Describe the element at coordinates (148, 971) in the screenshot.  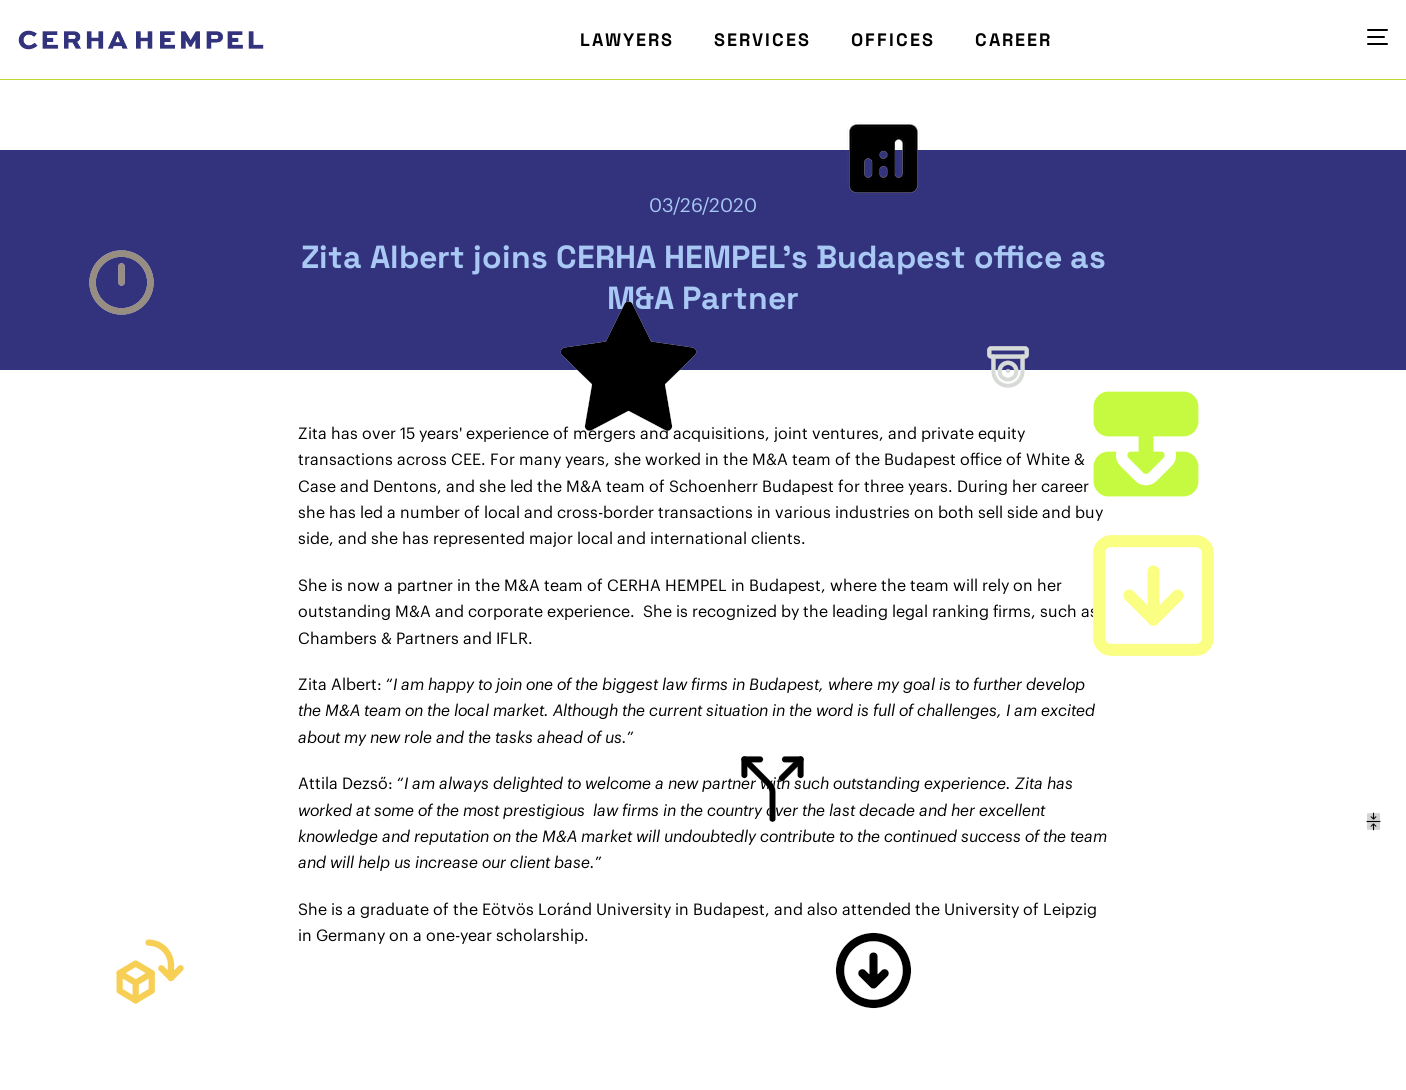
I see `rotate object in 3d space` at that location.